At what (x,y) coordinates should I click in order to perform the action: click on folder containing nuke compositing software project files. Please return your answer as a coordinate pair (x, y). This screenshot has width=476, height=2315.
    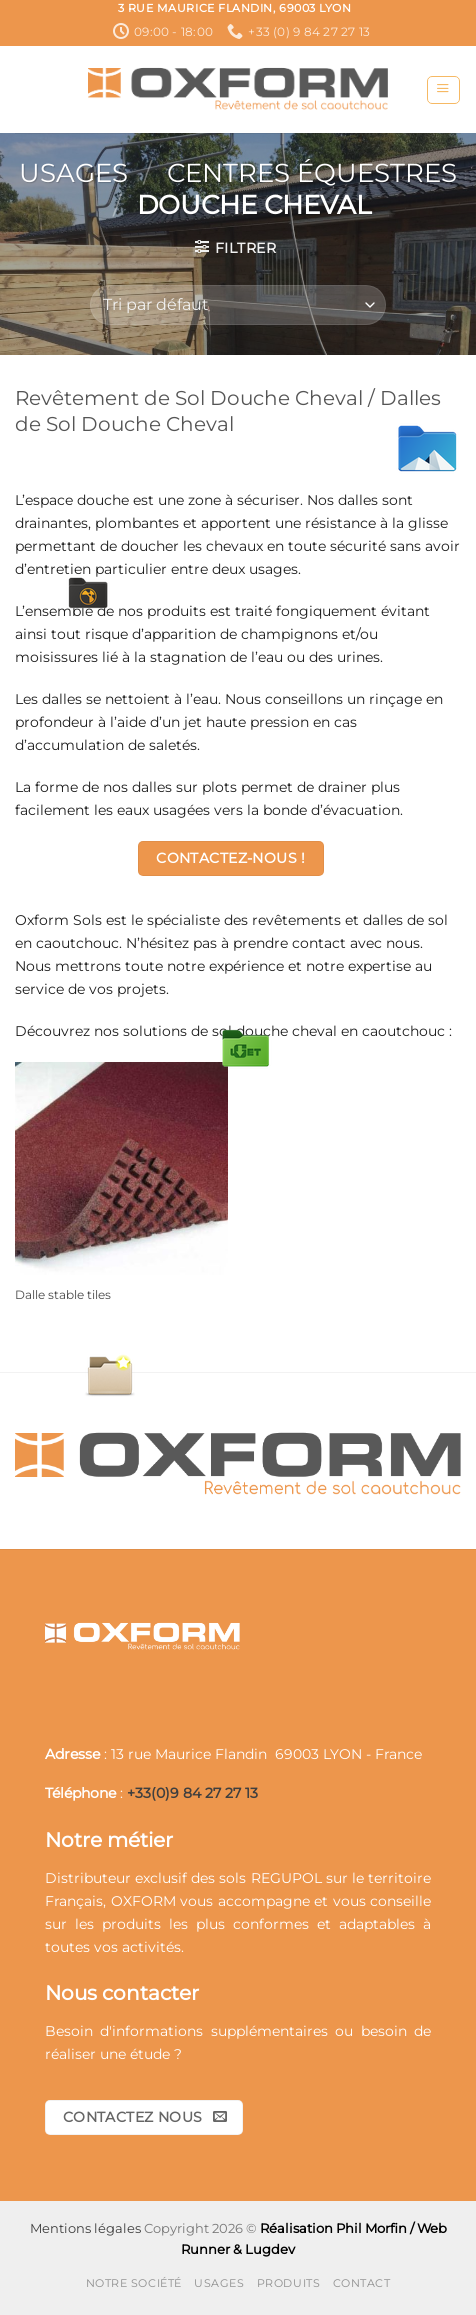
    Looking at the image, I should click on (88, 594).